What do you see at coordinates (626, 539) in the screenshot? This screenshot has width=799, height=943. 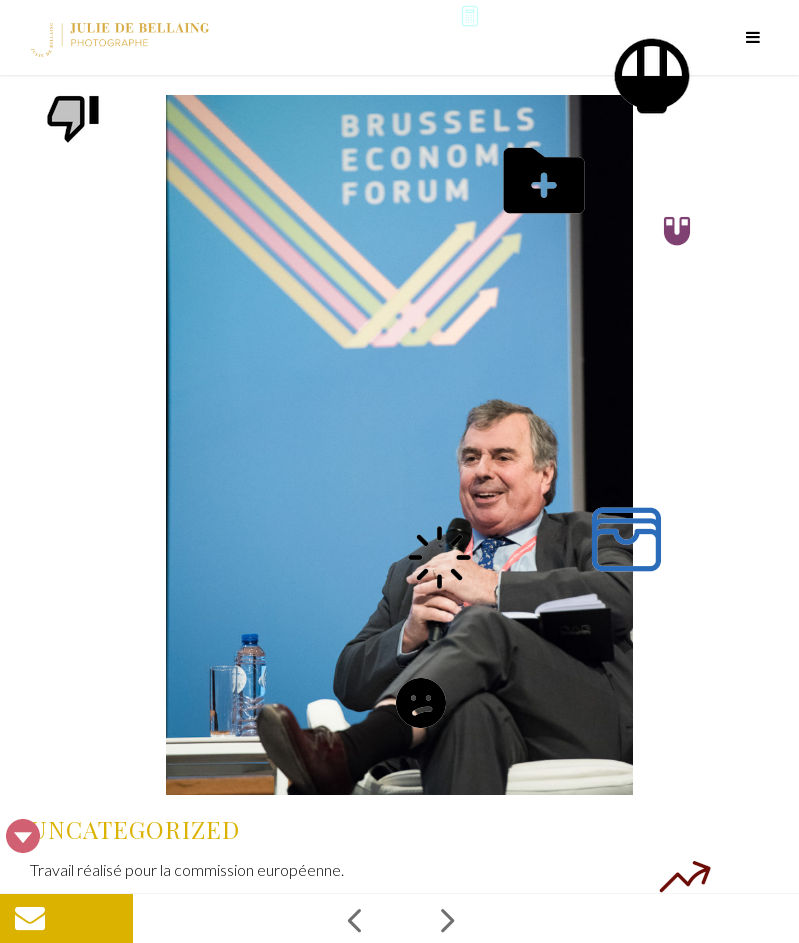 I see `access your wallet or payment methods` at bounding box center [626, 539].